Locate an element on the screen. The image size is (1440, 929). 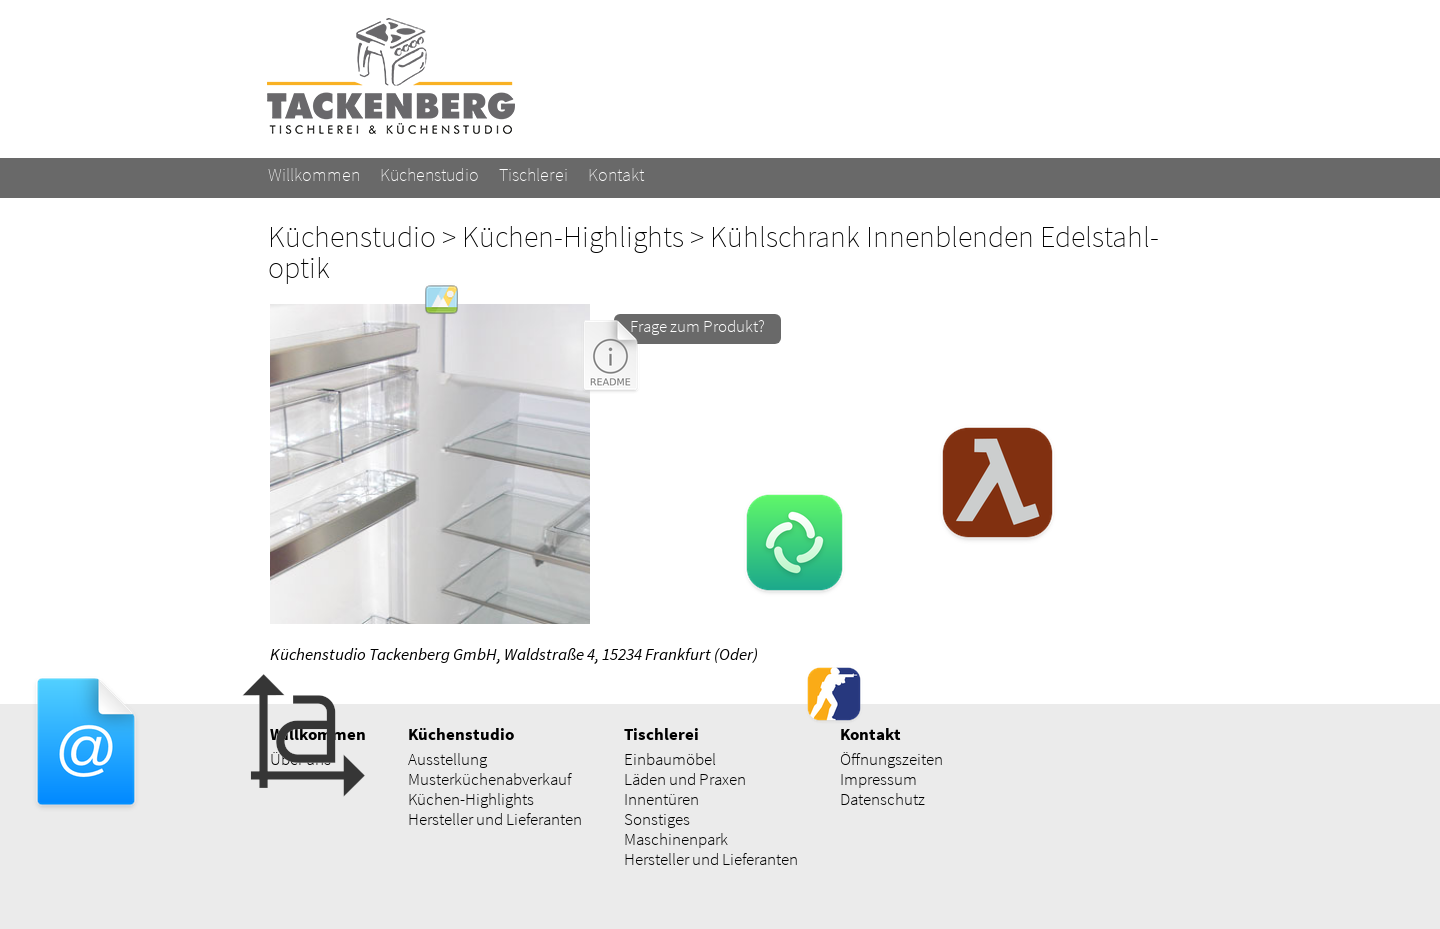
launch counter-strike 2 is located at coordinates (834, 694).